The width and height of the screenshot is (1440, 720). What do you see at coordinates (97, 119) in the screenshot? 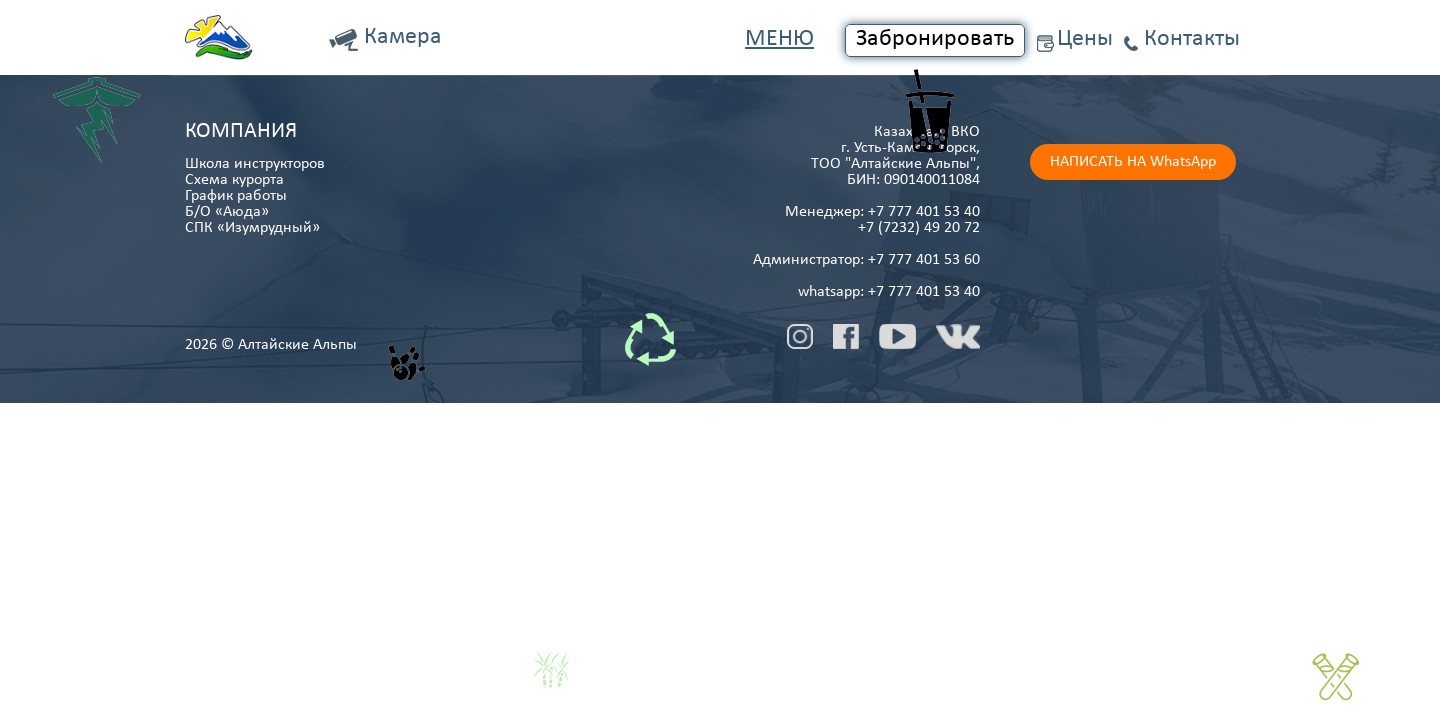
I see `access spell book or magic abilities` at bounding box center [97, 119].